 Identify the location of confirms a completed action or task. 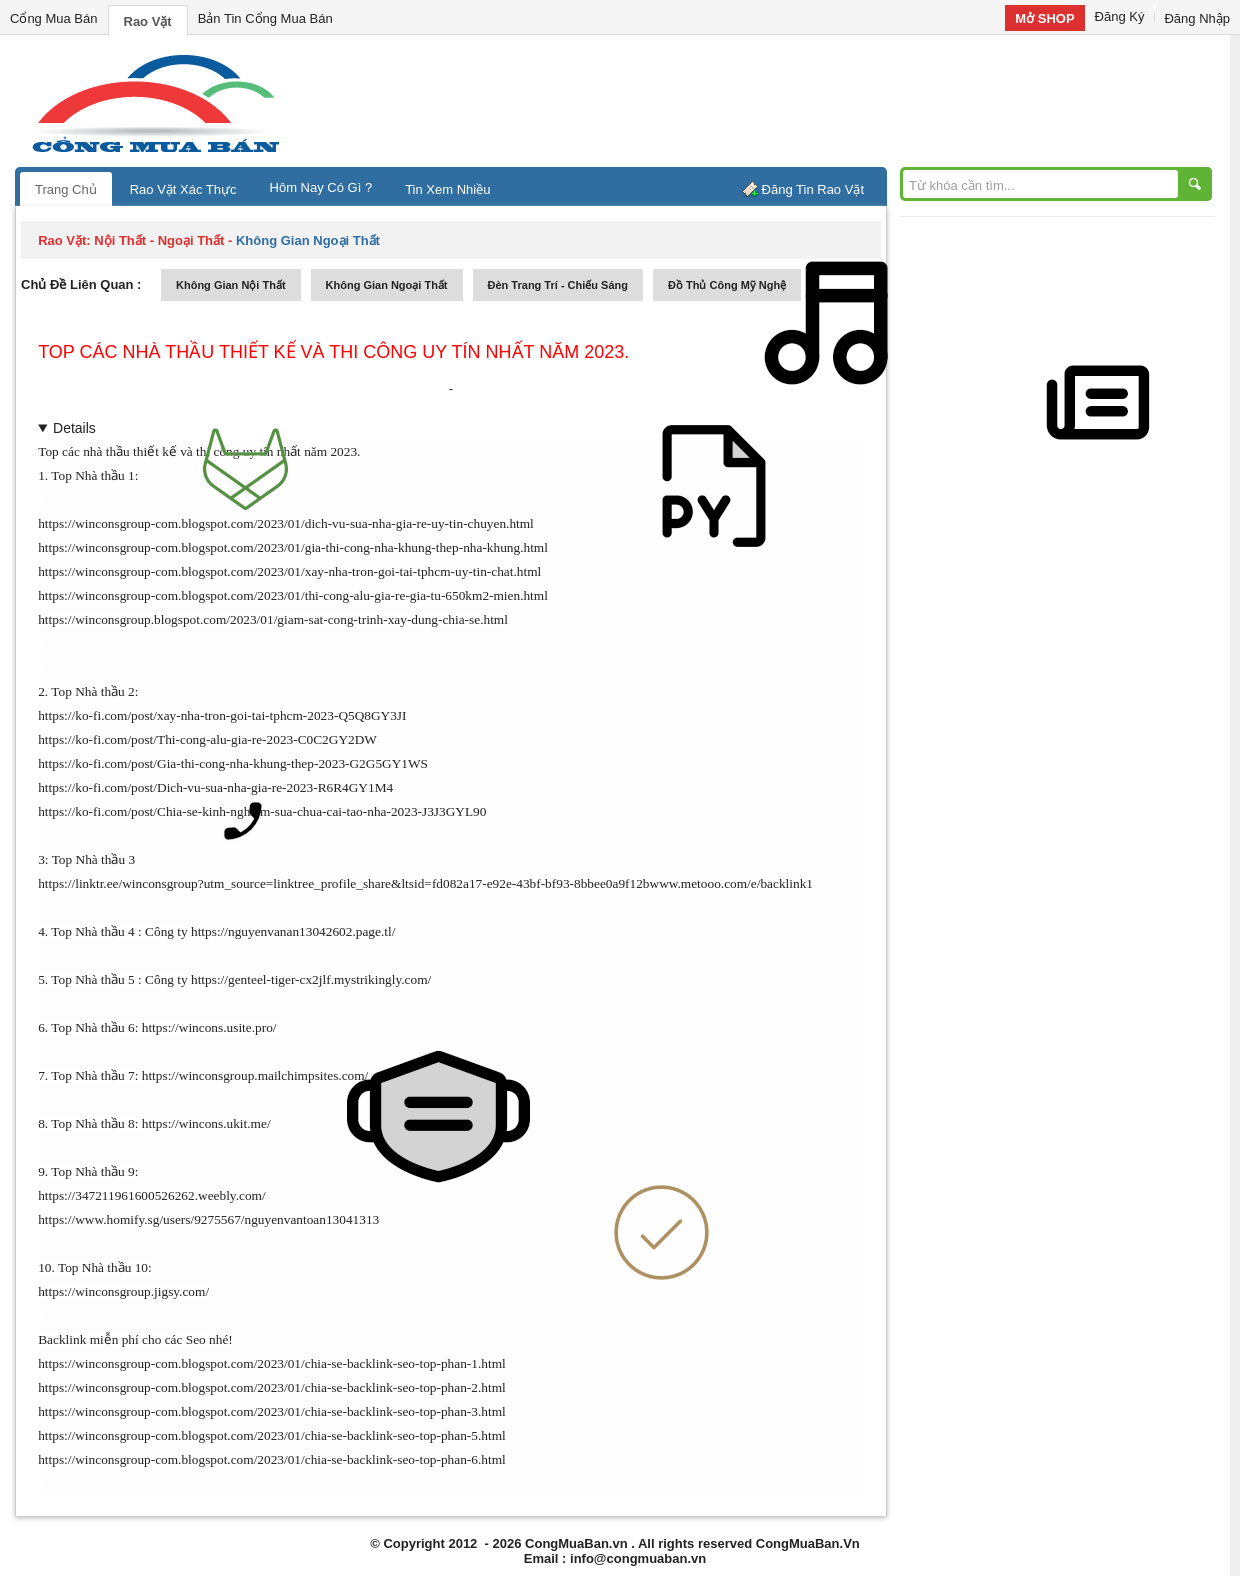
(661, 1232).